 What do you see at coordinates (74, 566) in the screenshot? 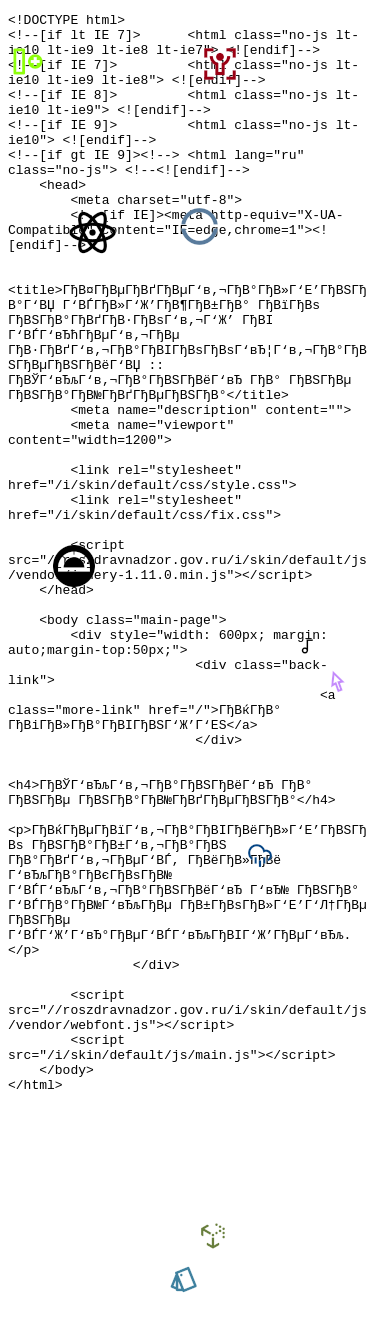
I see `protractor end-to-end testing framework logo` at bounding box center [74, 566].